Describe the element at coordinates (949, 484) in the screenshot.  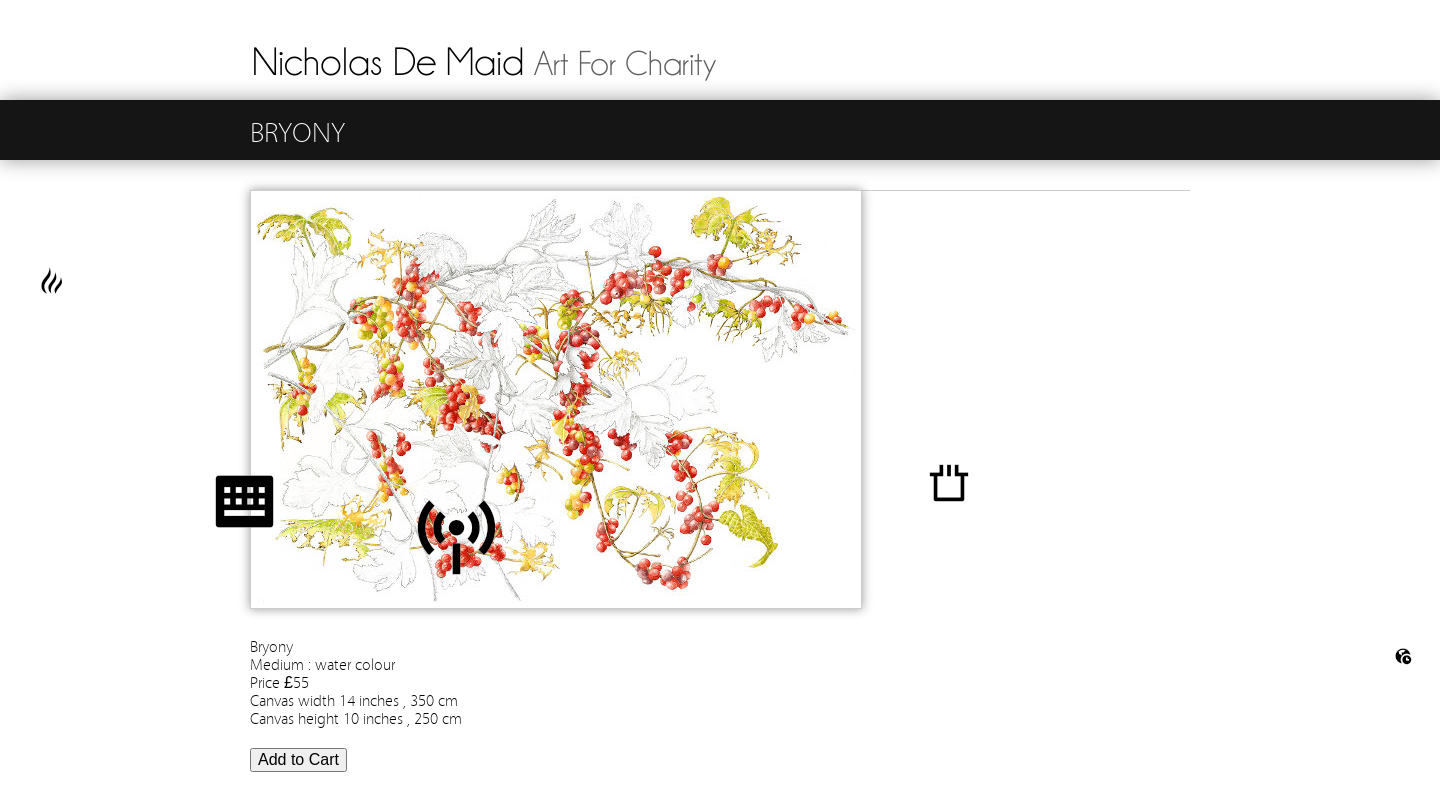
I see `connect to a sensor device` at that location.